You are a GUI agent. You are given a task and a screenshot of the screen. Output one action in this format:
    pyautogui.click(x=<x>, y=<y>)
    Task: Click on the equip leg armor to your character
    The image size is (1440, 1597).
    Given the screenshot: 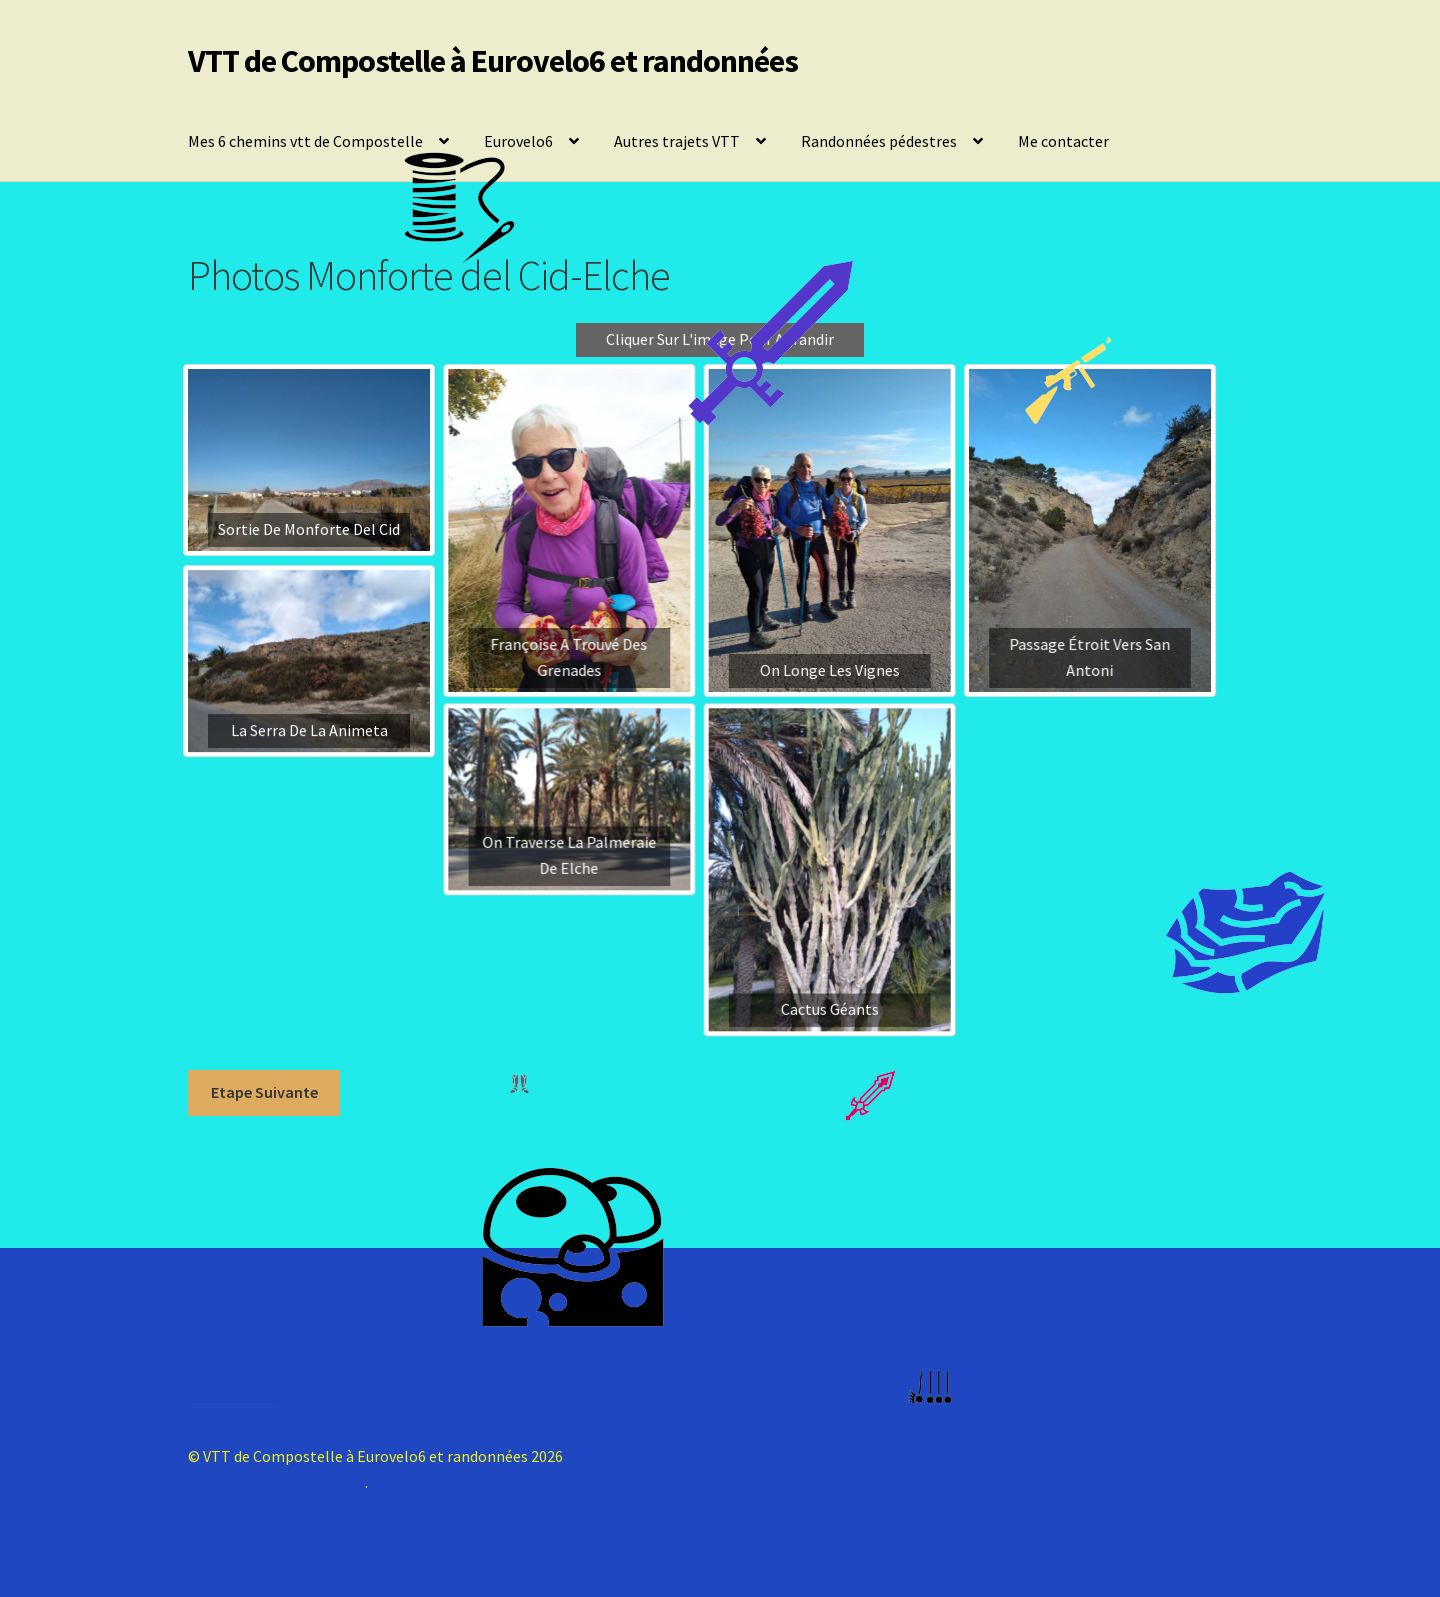 What is the action you would take?
    pyautogui.click(x=519, y=1083)
    